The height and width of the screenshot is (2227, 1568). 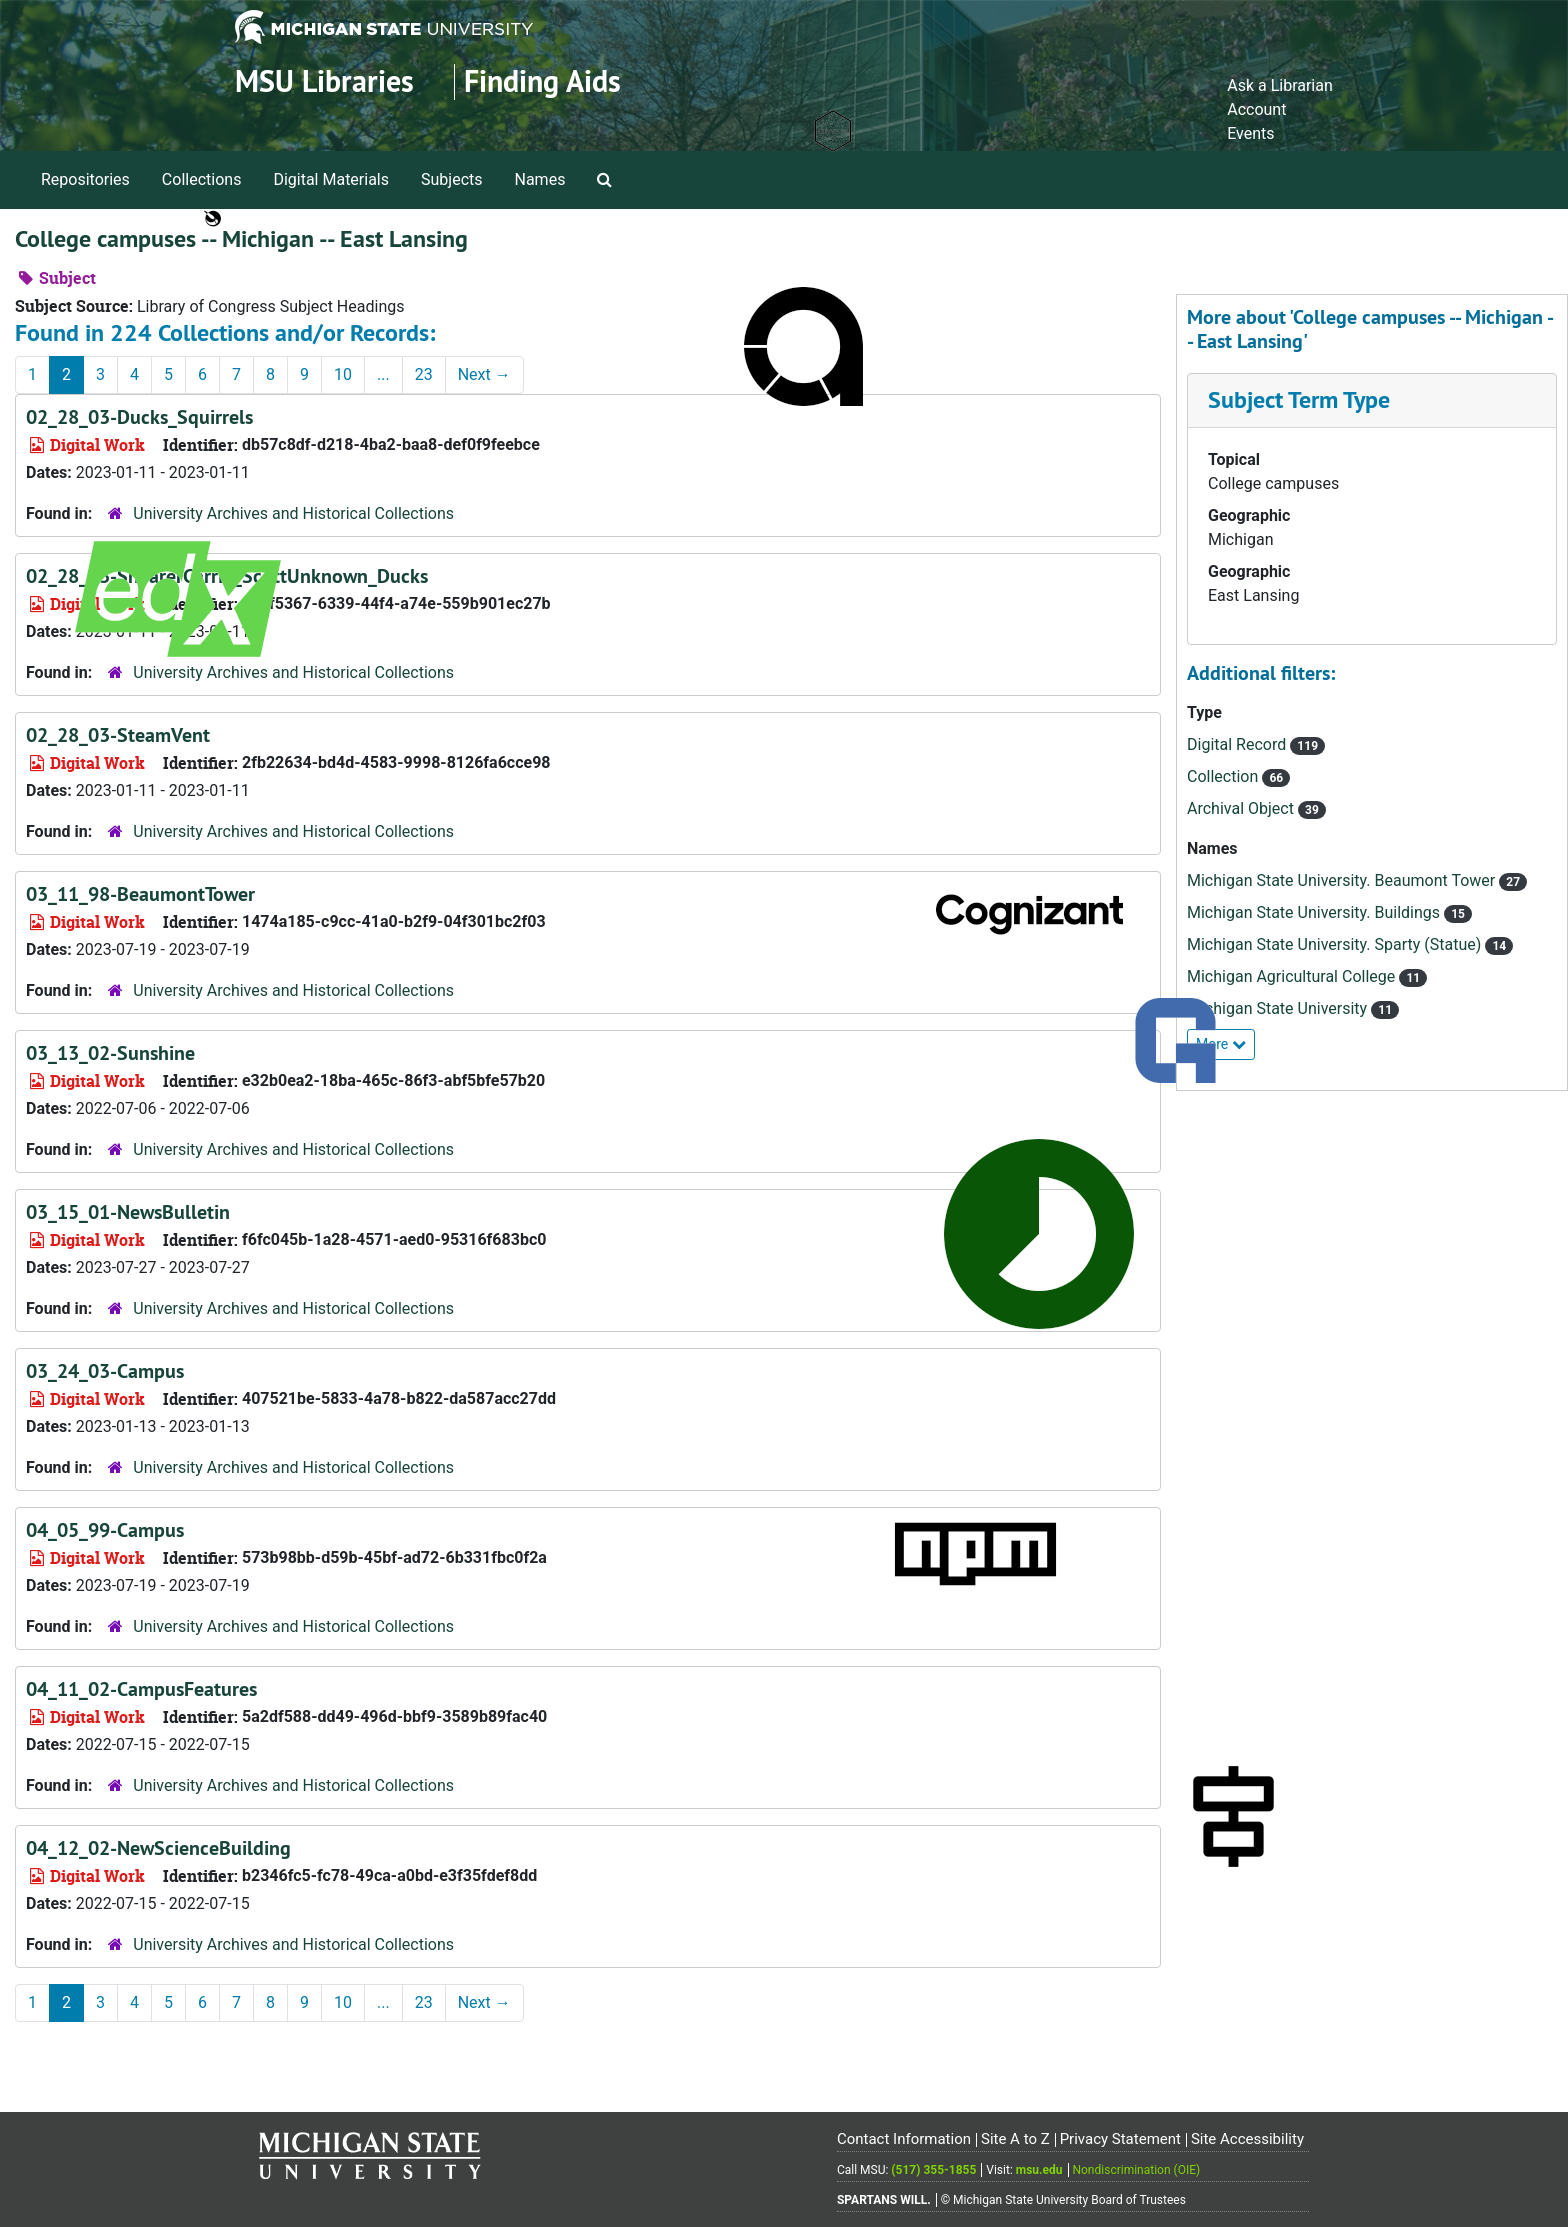 What do you see at coordinates (833, 131) in the screenshot?
I see `tidyverse logo - R data science package collection` at bounding box center [833, 131].